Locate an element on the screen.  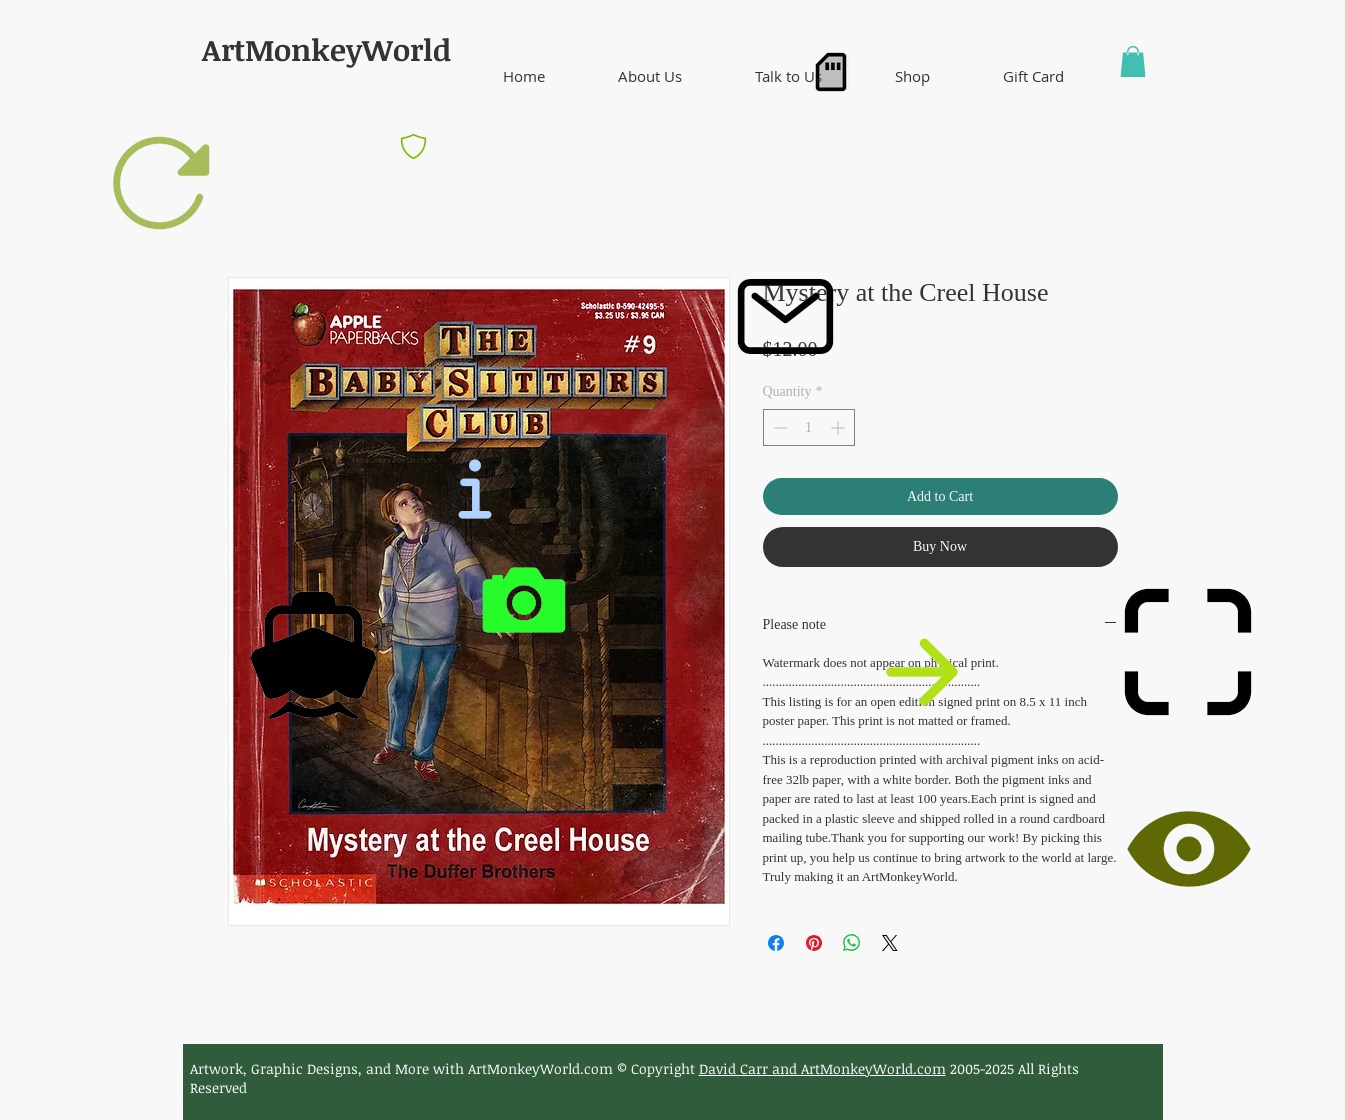
navigate to the next page or step is located at coordinates (922, 672).